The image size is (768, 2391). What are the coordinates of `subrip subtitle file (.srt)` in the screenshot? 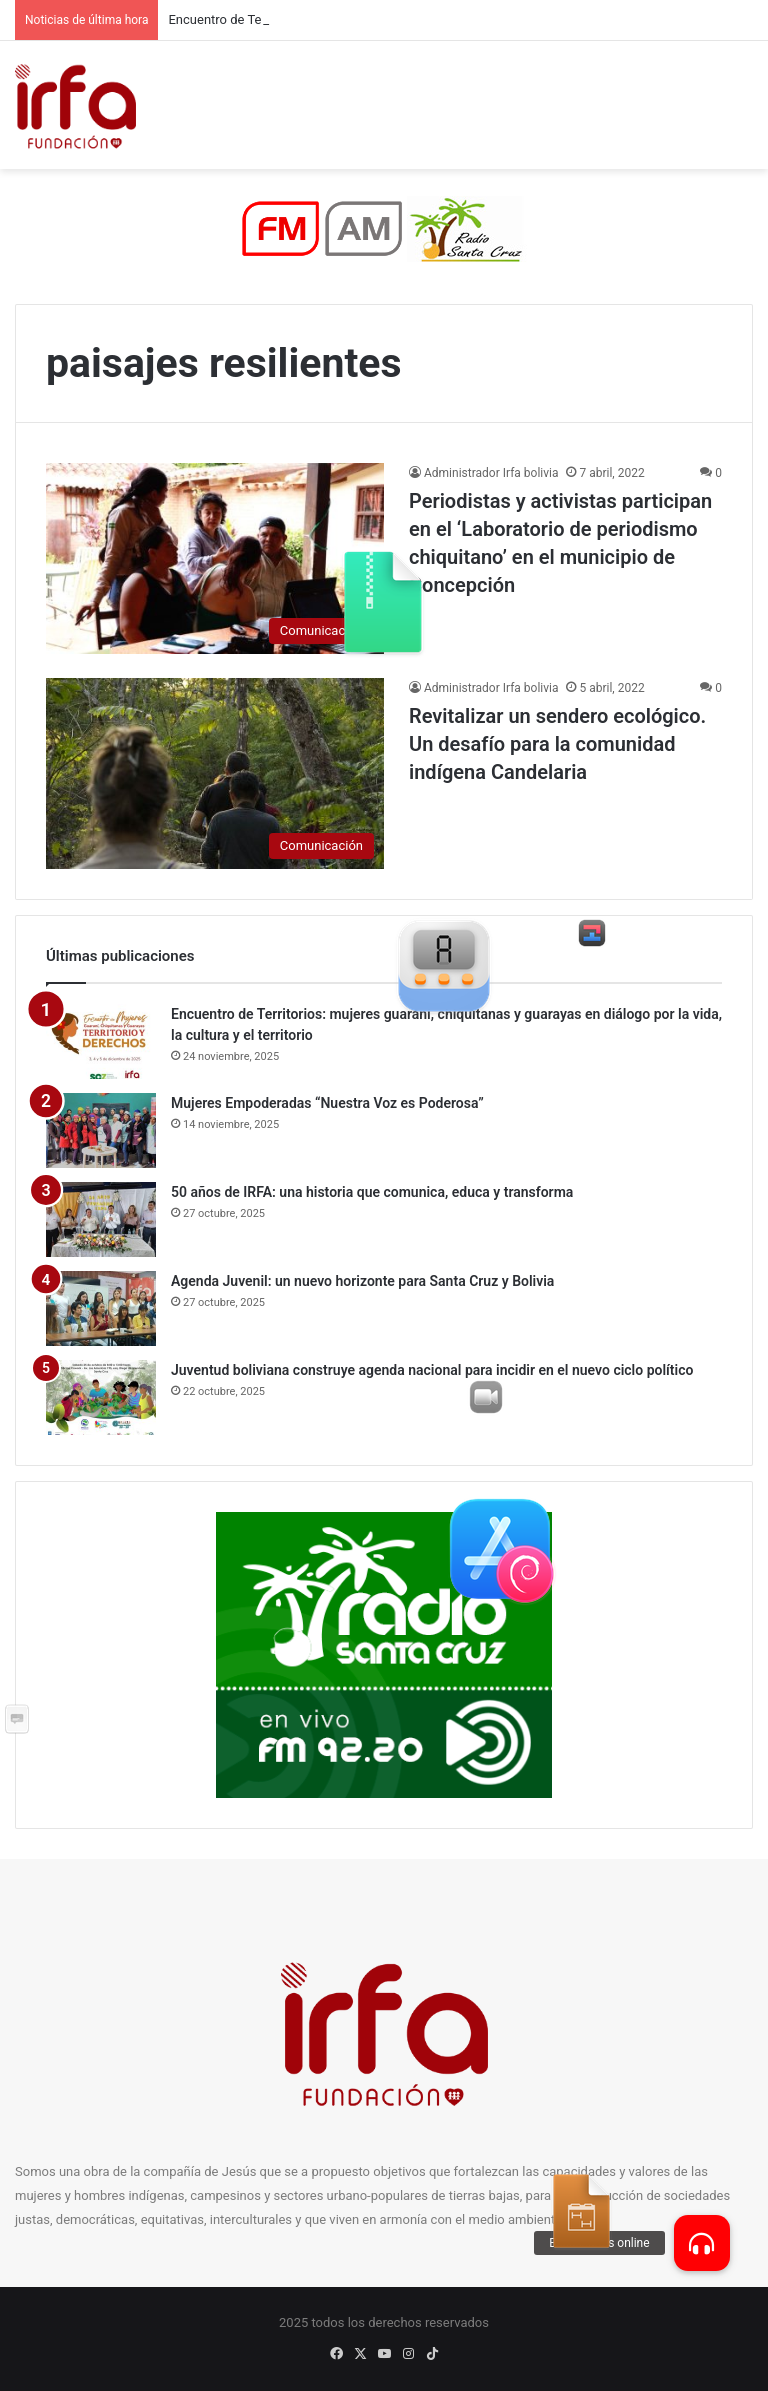 It's located at (17, 1719).